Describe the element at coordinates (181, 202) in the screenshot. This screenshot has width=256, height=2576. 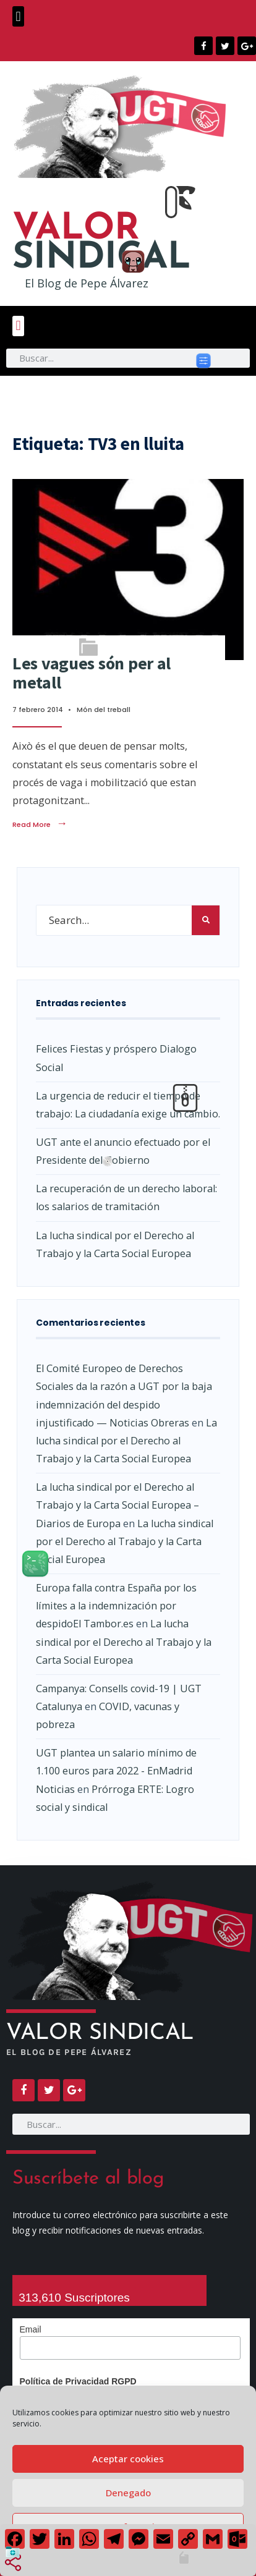
I see `access system utilities and tools` at that location.